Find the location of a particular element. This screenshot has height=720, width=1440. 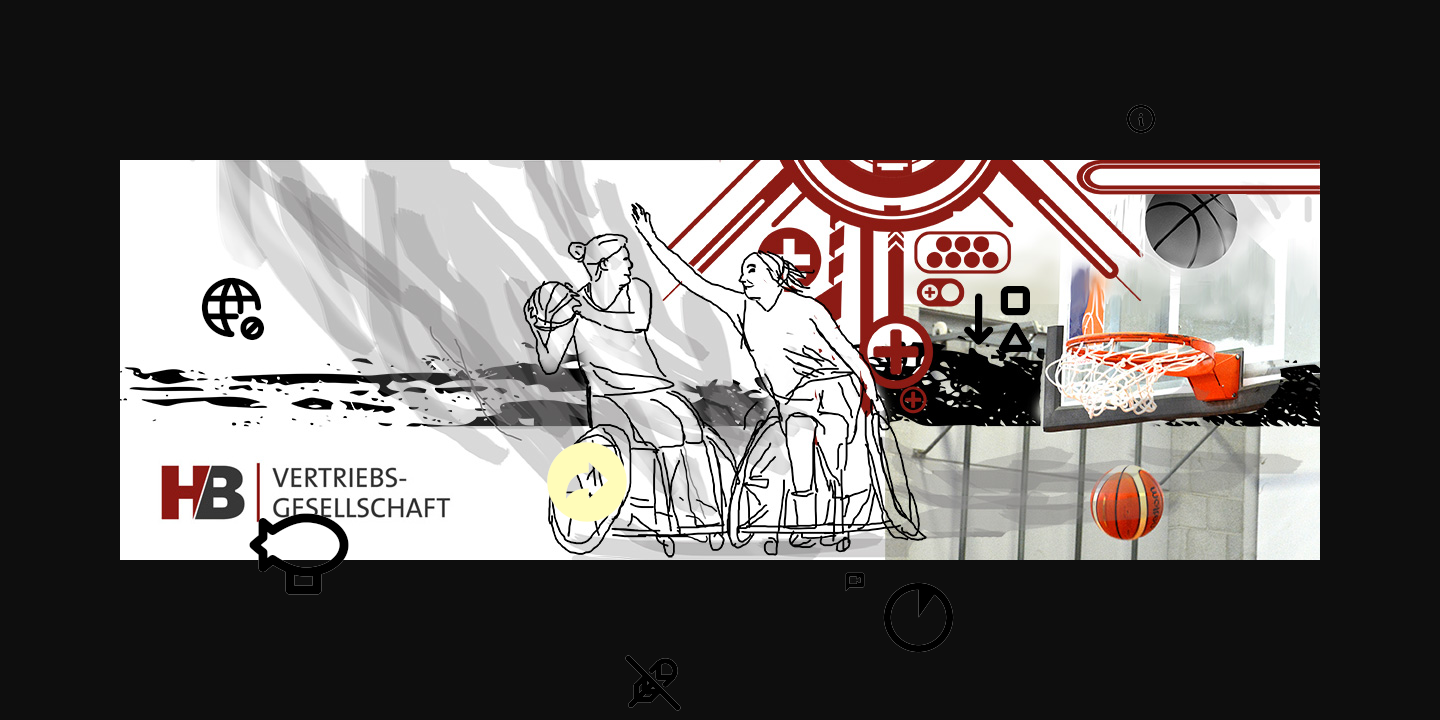

airship or blimp transportation option is located at coordinates (299, 554).